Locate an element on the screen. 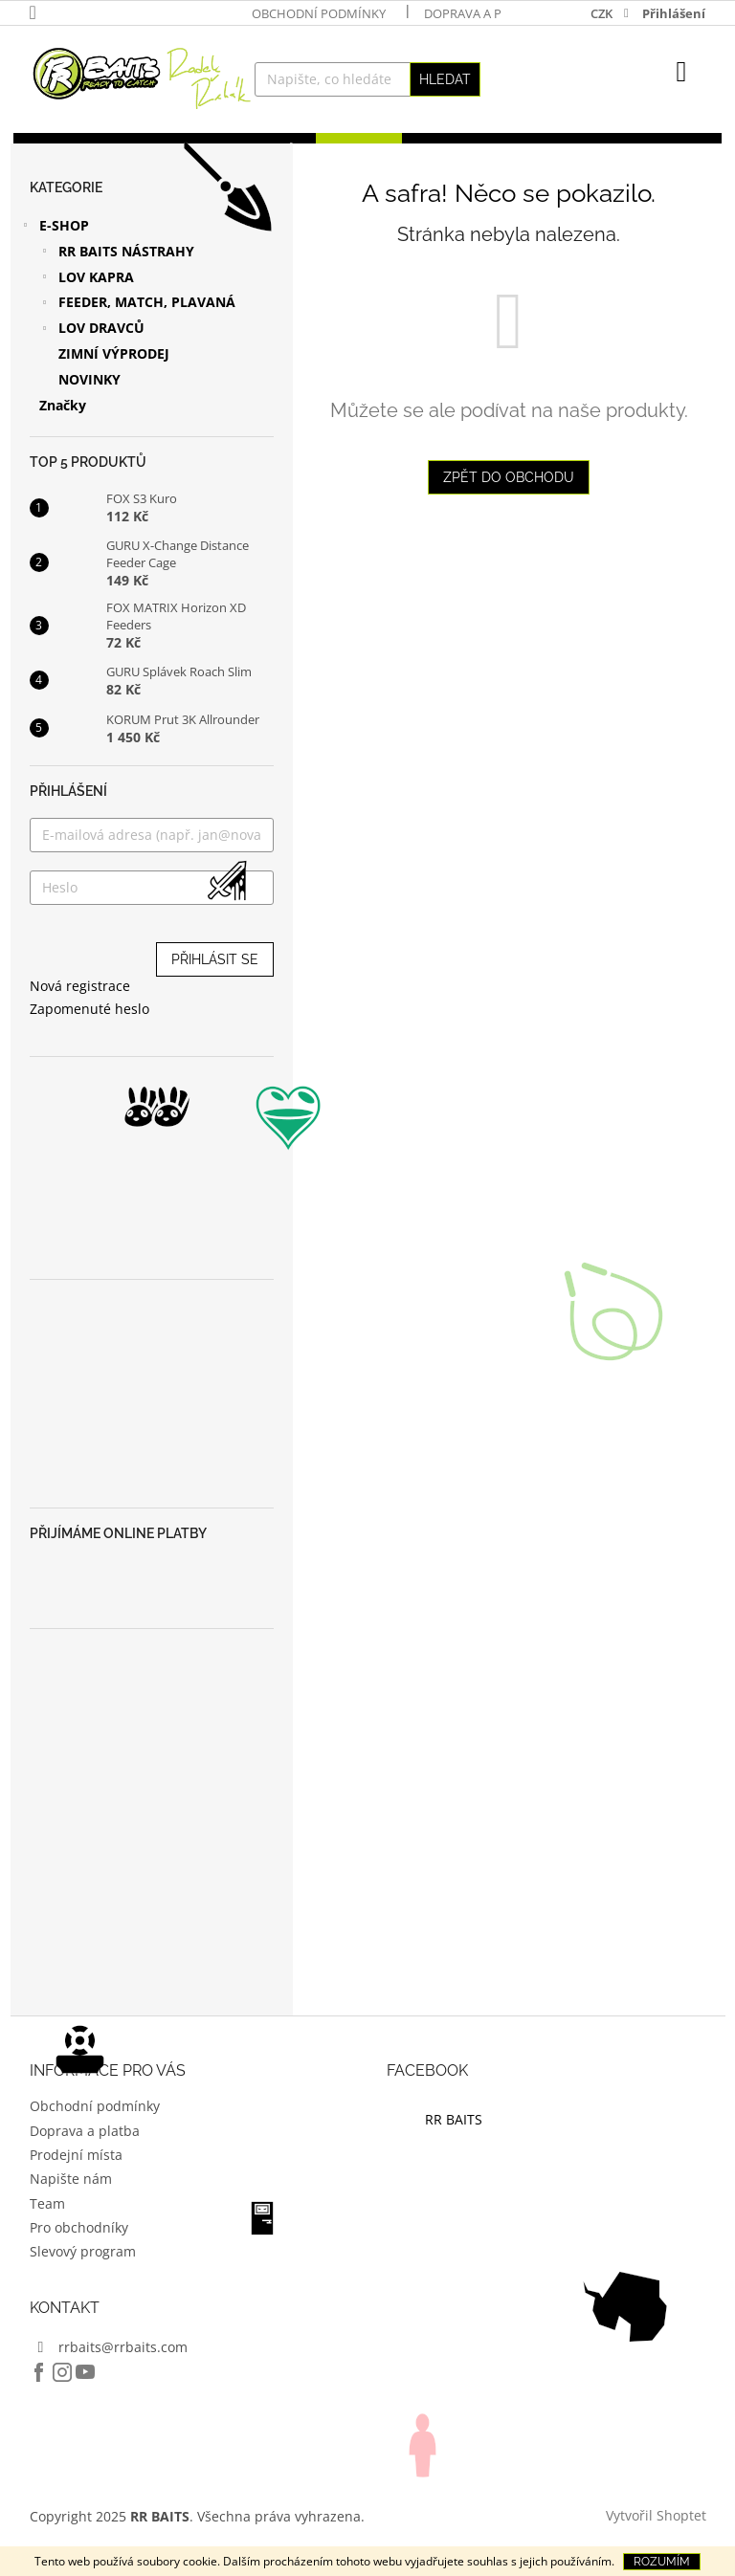 The height and width of the screenshot is (2576, 735). indicates a headshot kill or critical hit is located at coordinates (79, 2049).